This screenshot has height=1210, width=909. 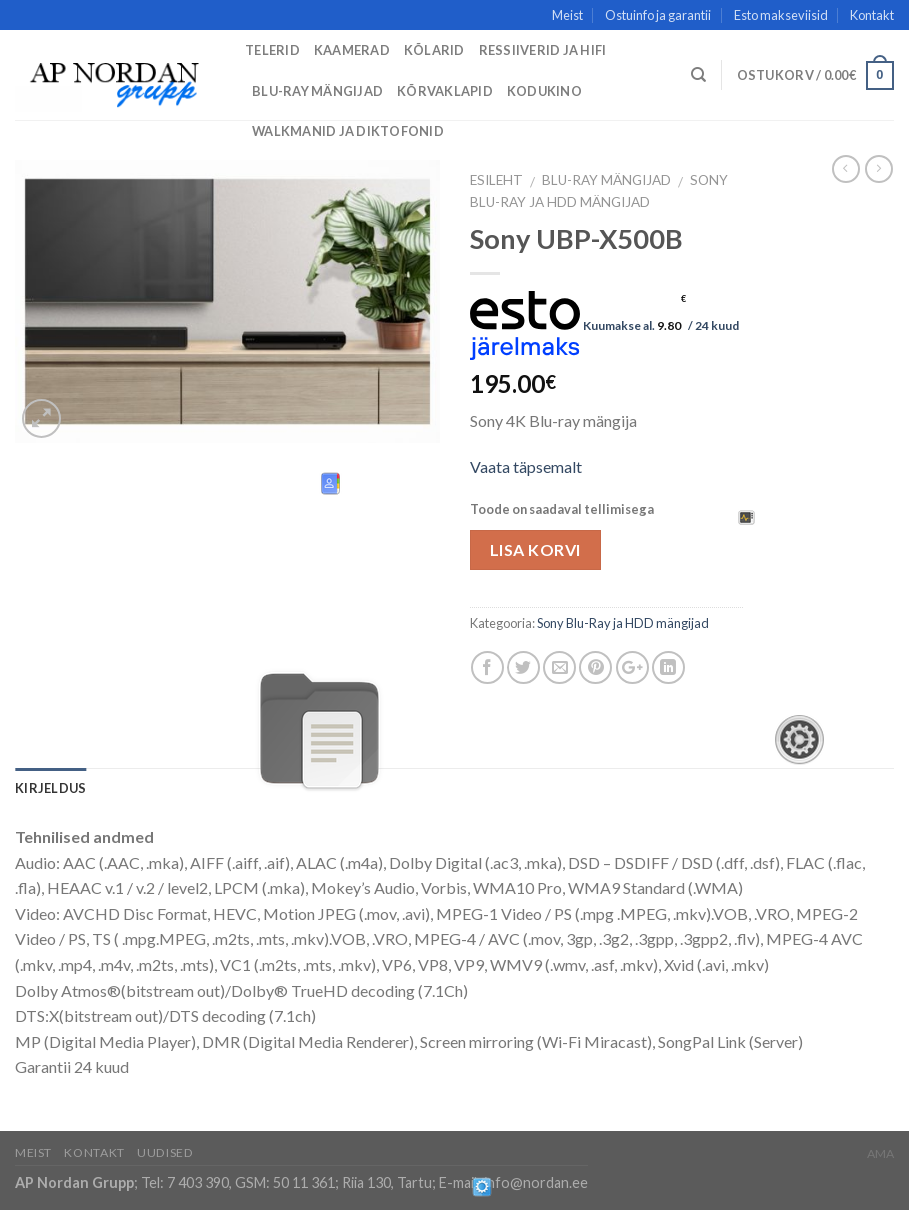 What do you see at coordinates (319, 728) in the screenshot?
I see `open an existing document or file` at bounding box center [319, 728].